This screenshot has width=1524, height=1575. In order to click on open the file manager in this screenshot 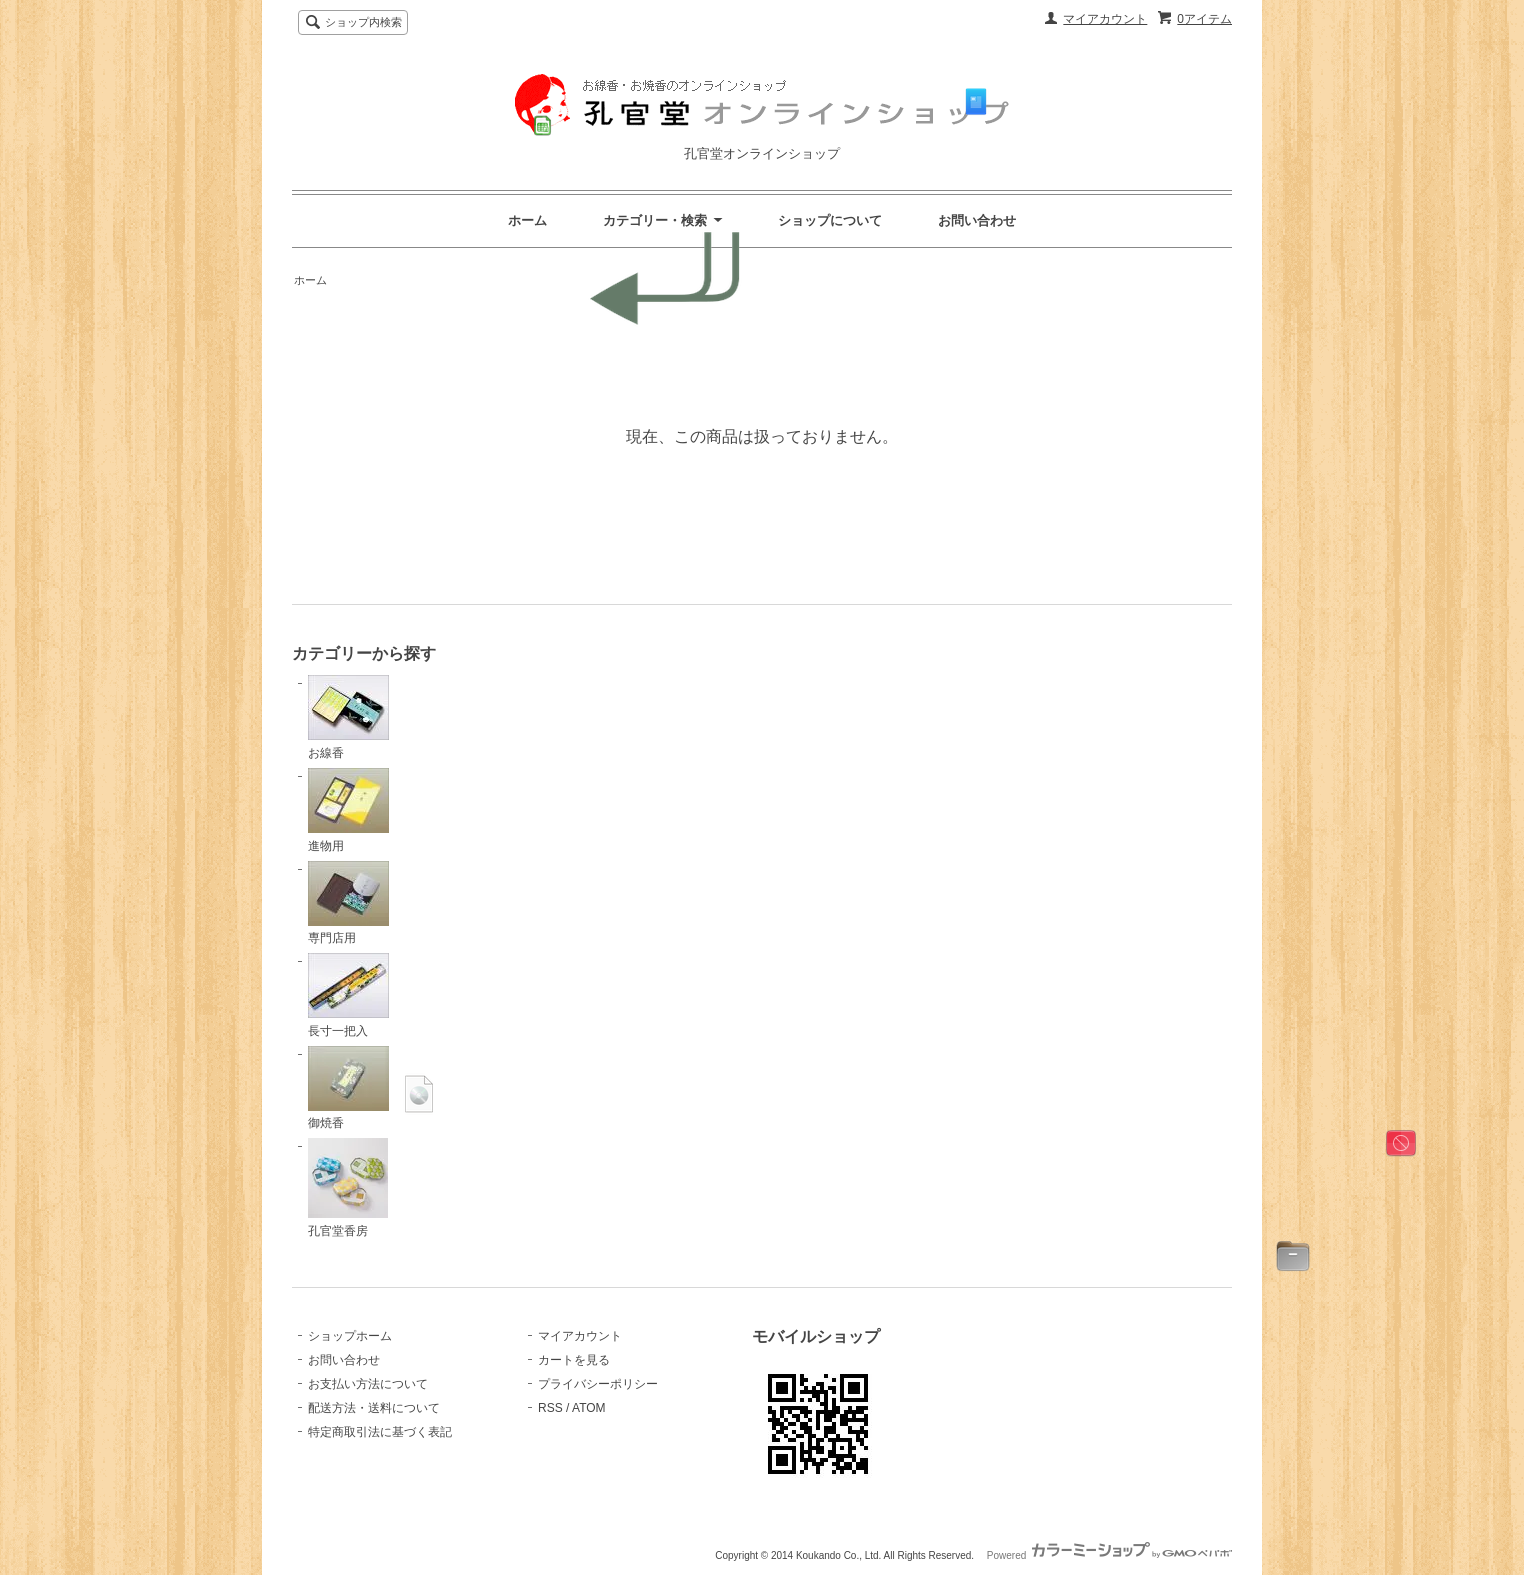, I will do `click(1293, 1256)`.